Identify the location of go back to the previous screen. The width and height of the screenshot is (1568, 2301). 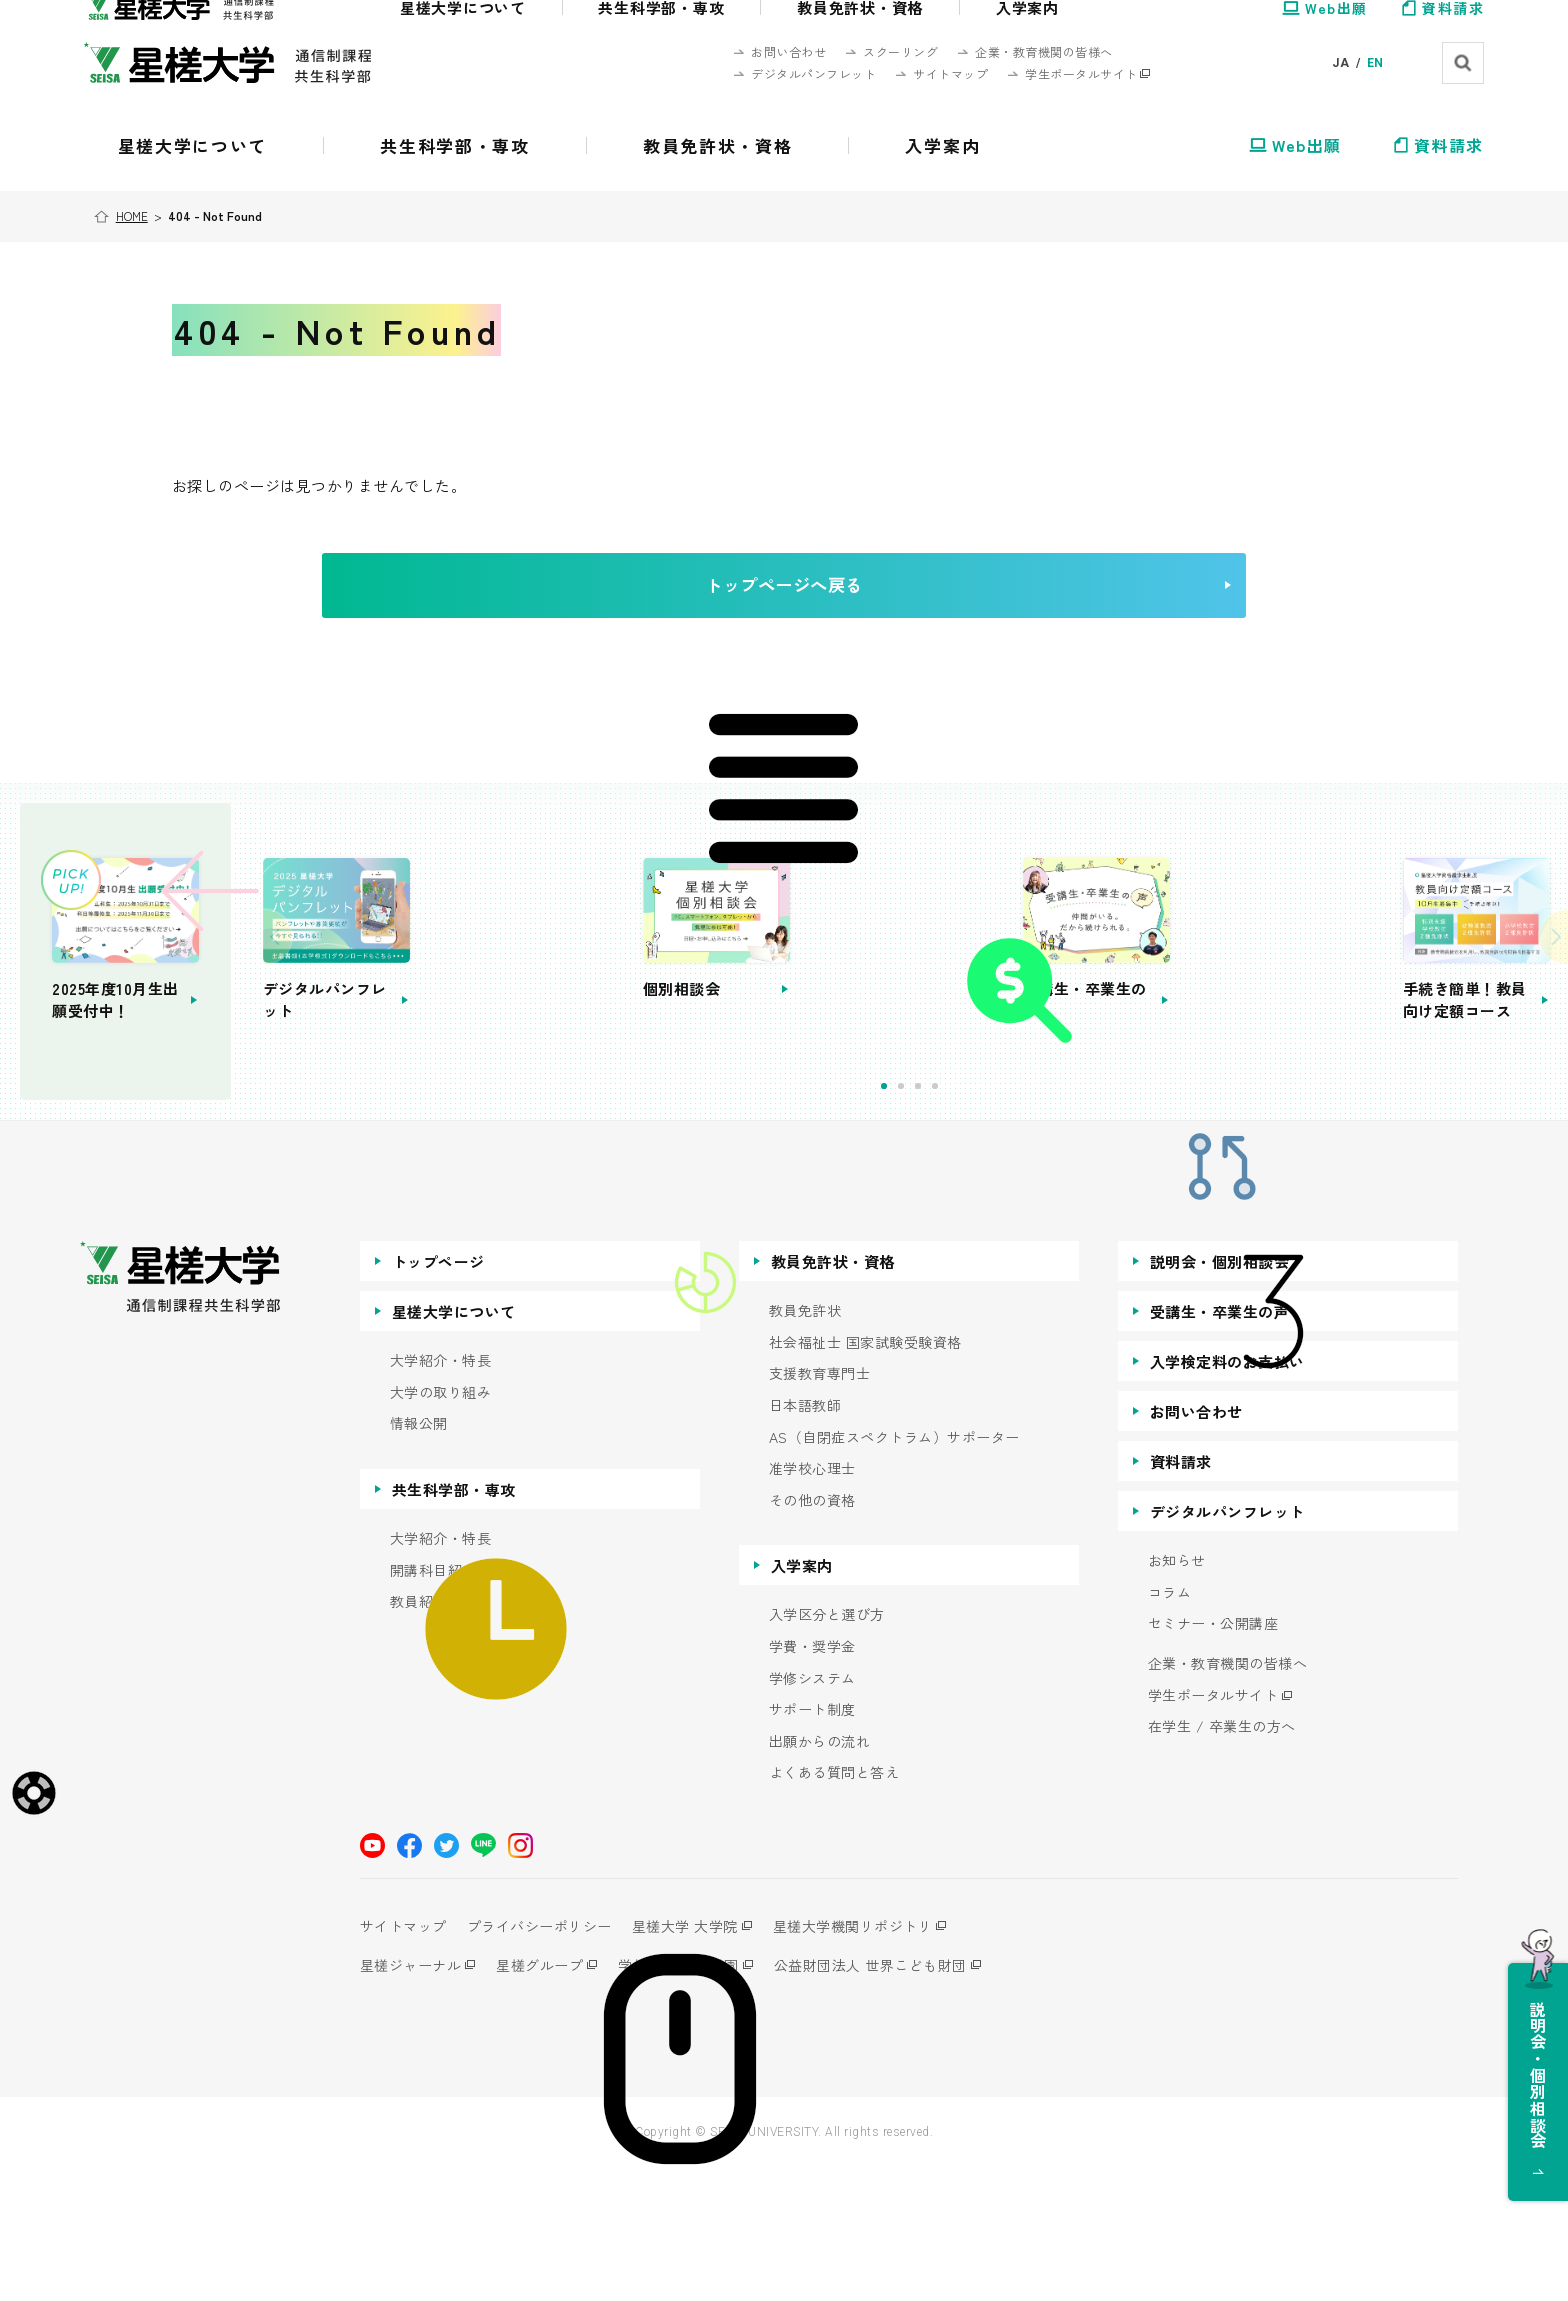
(210, 891).